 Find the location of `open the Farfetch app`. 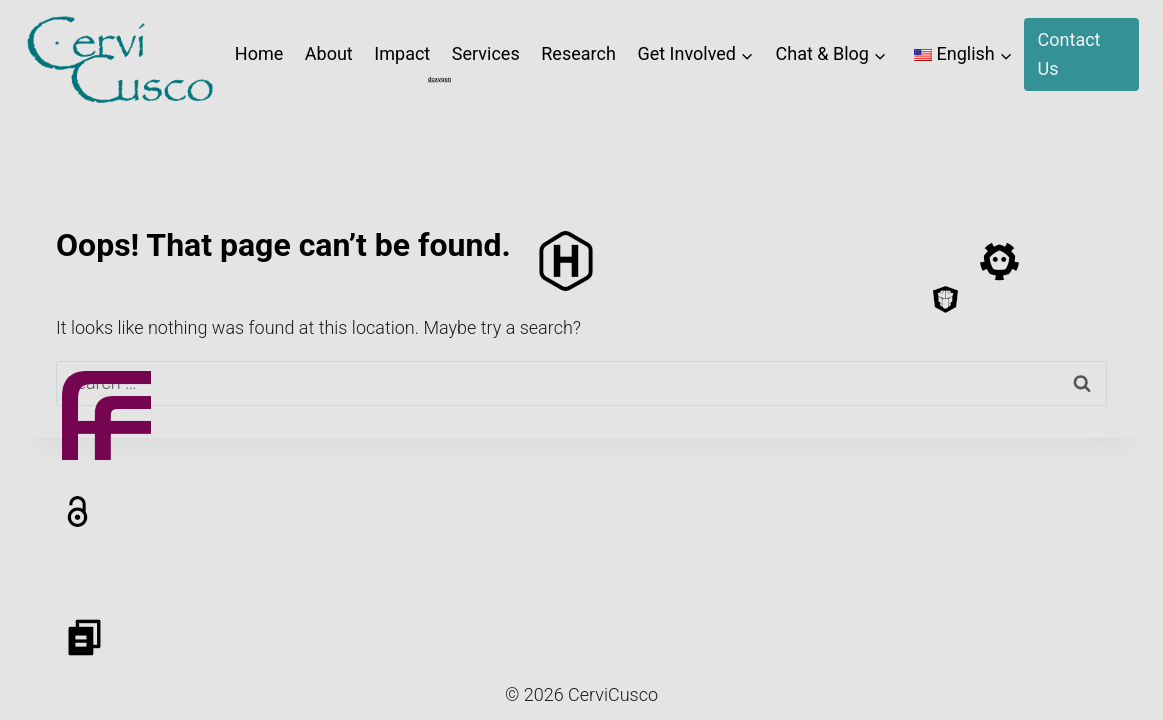

open the Farfetch app is located at coordinates (106, 415).